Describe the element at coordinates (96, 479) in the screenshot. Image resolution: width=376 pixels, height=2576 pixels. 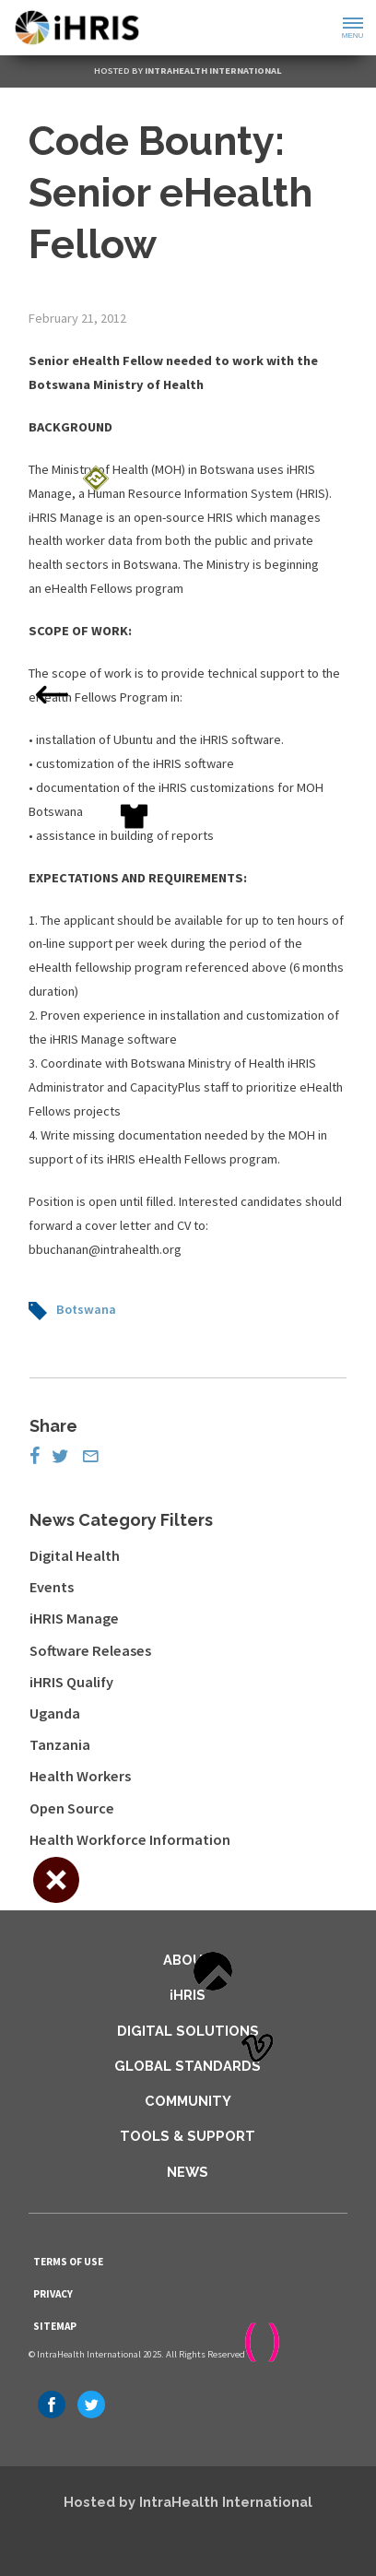
I see `fantasy flight games logo` at that location.